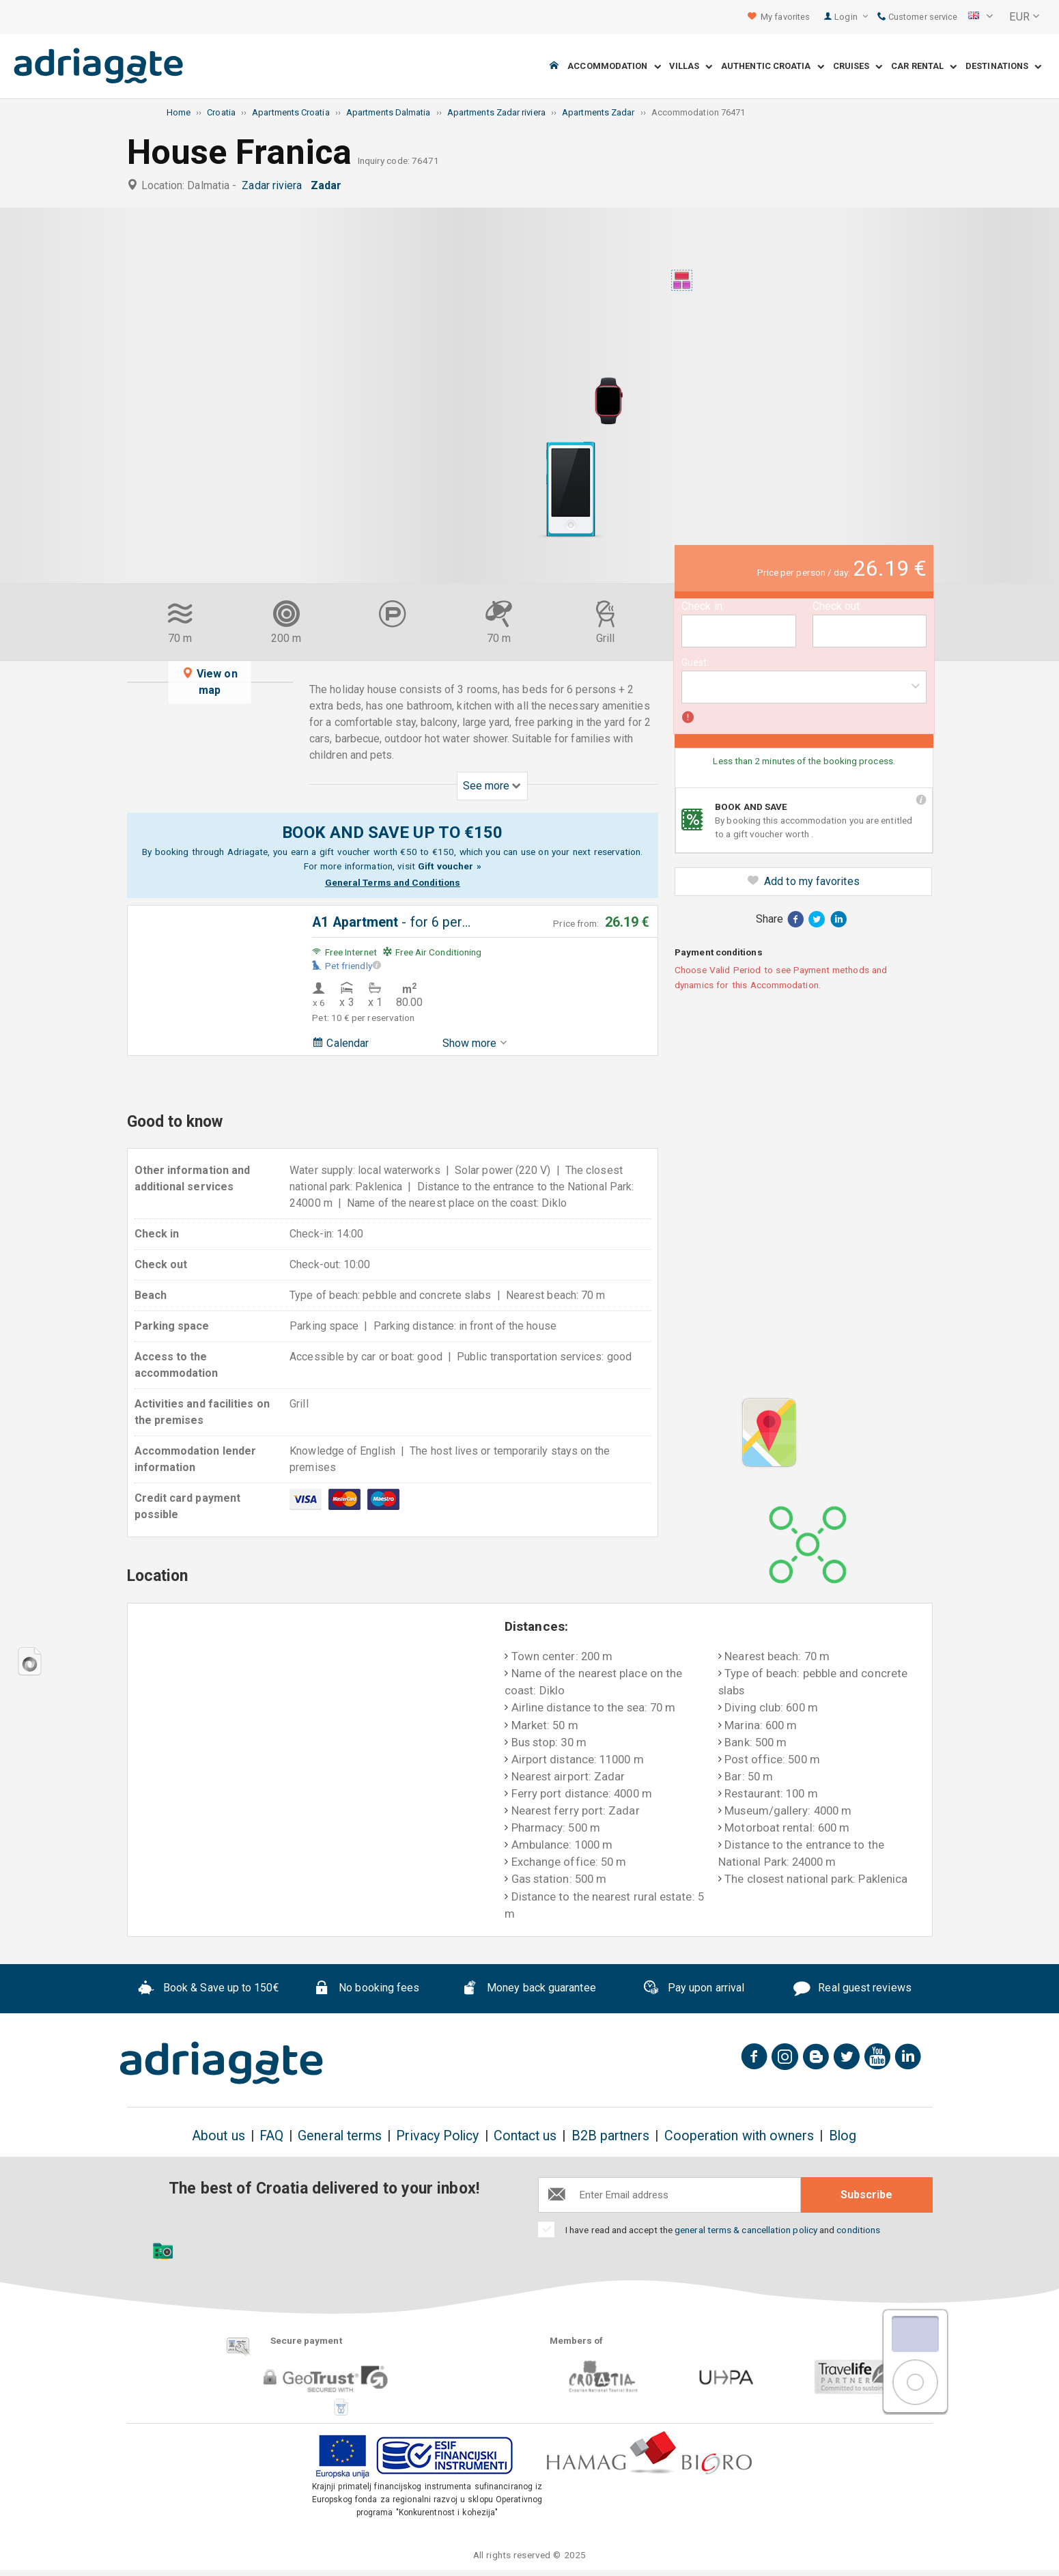 This screenshot has height=2576, width=1059. Describe the element at coordinates (769, 1432) in the screenshot. I see `a geo+json geographic data file` at that location.